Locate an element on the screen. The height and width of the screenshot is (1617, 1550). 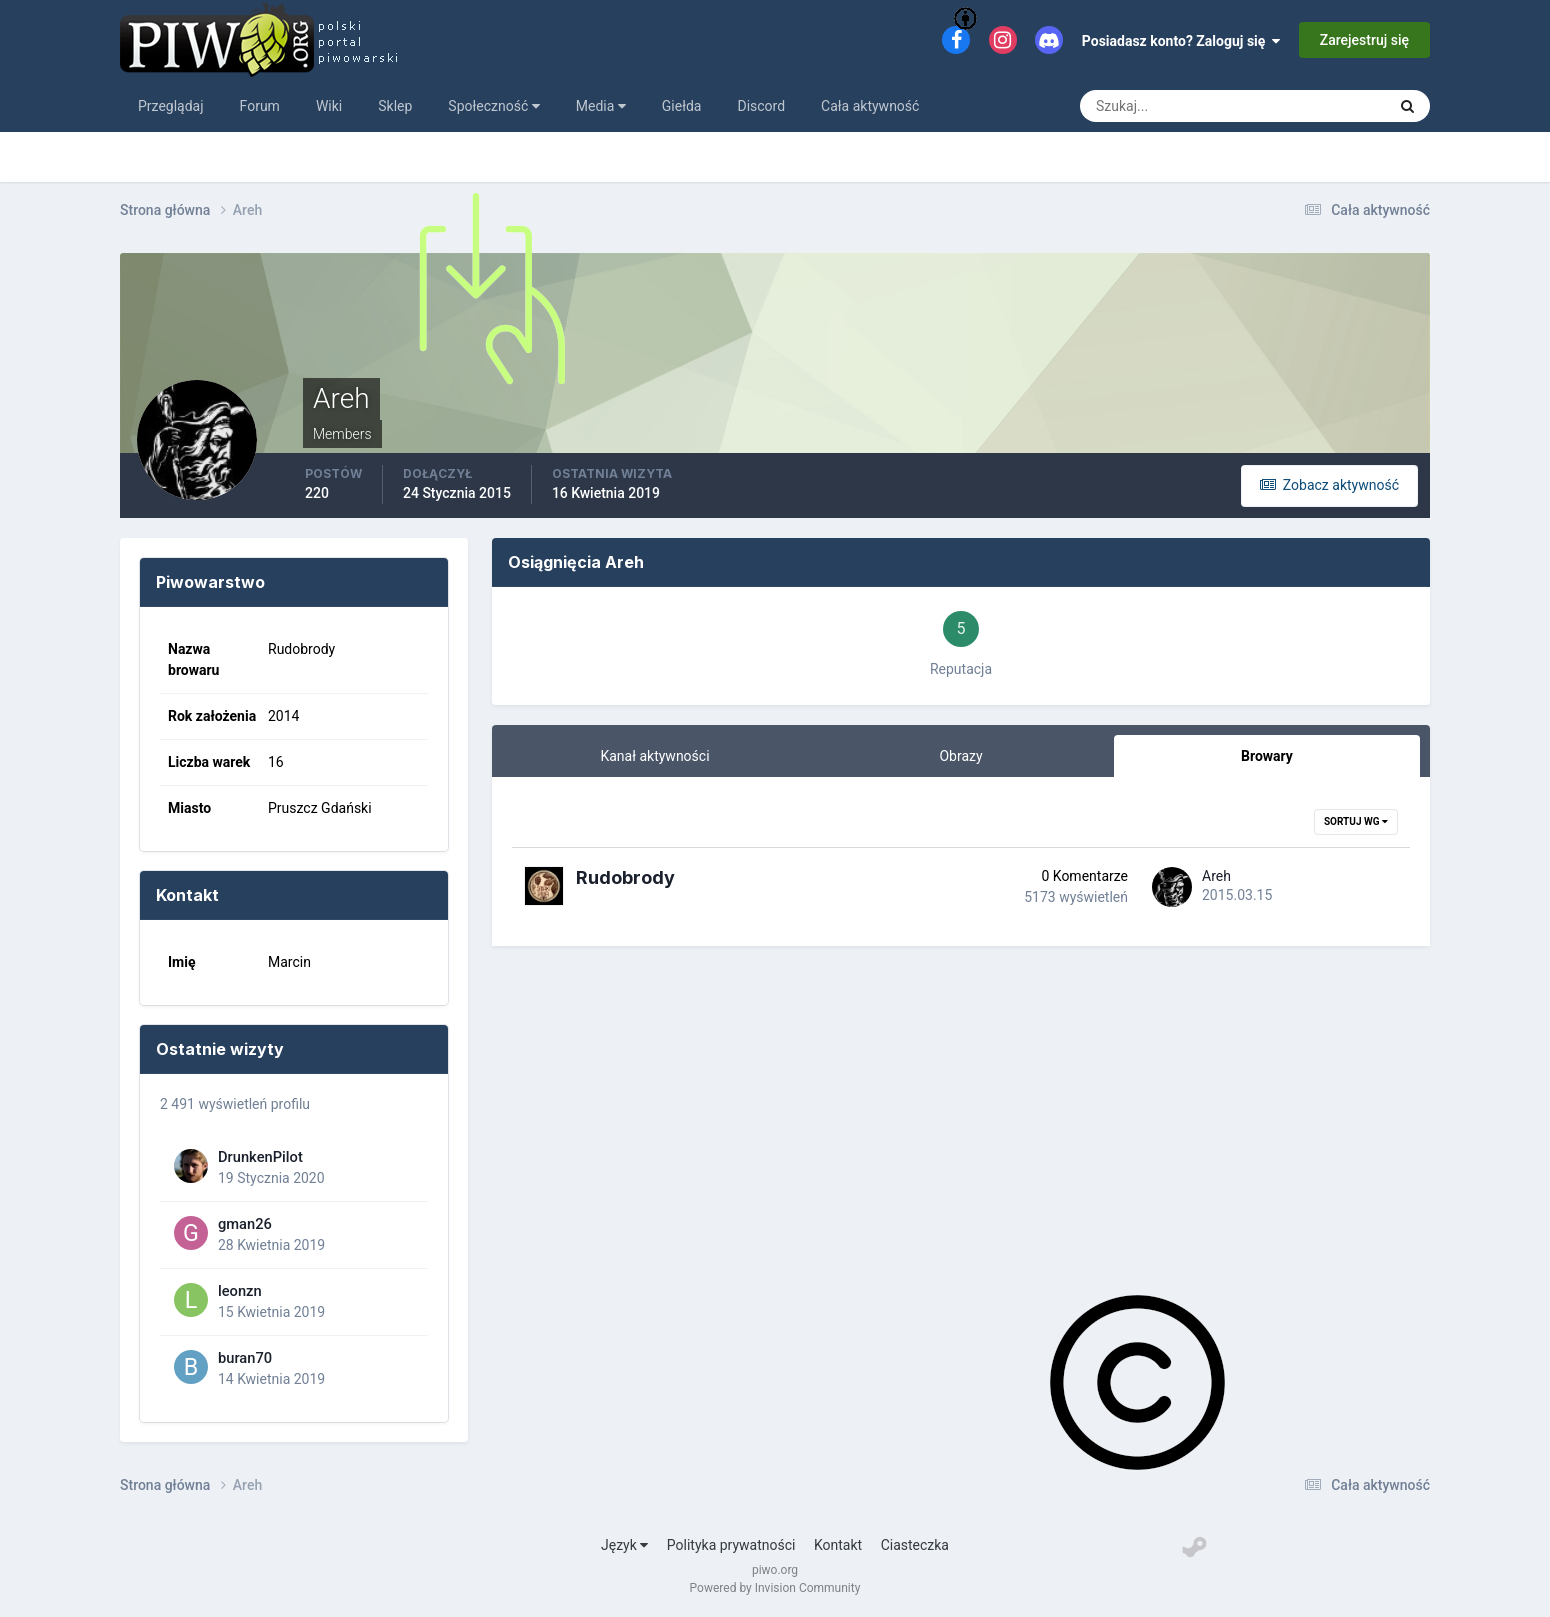
open Steam gaming platform is located at coordinates (1194, 1546).